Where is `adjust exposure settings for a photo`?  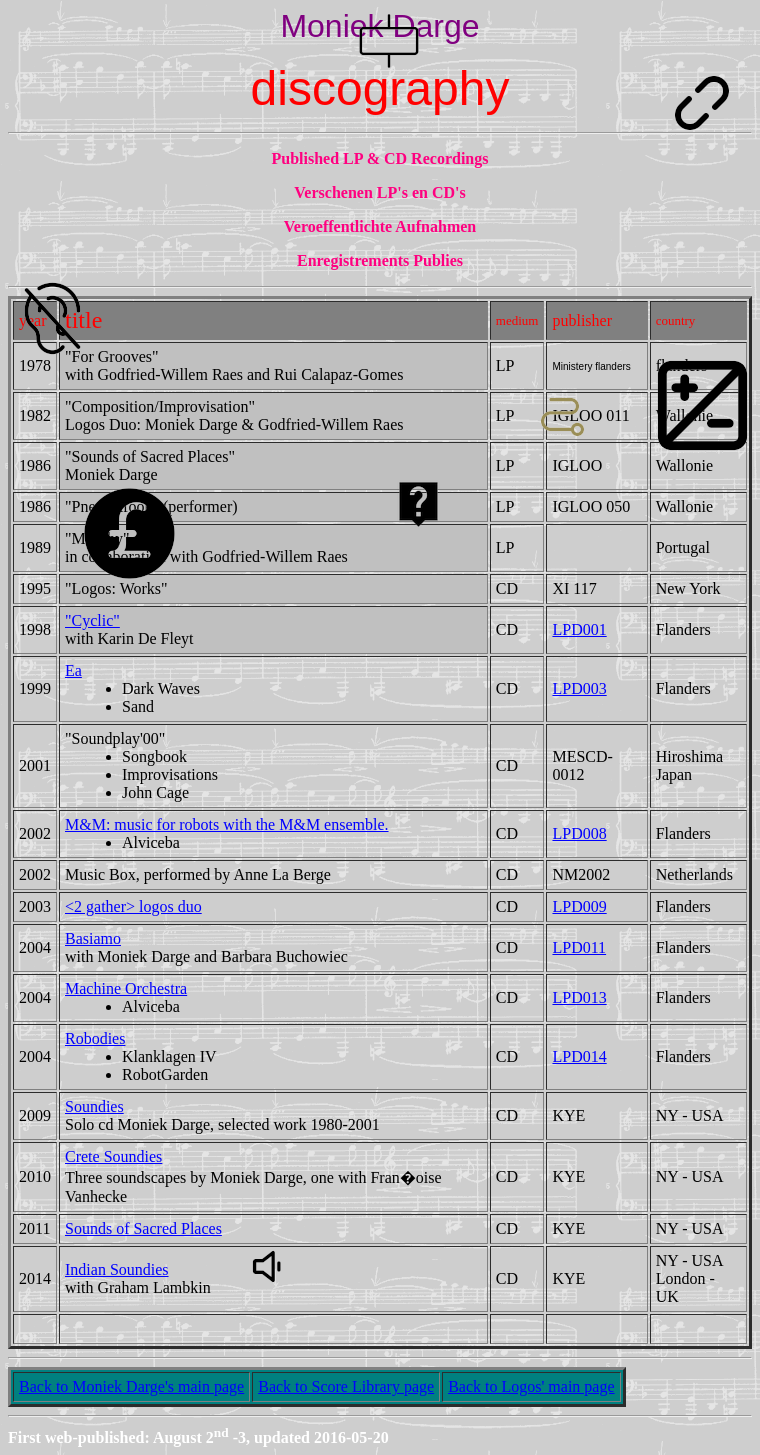 adjust exposure settings for a photo is located at coordinates (702, 405).